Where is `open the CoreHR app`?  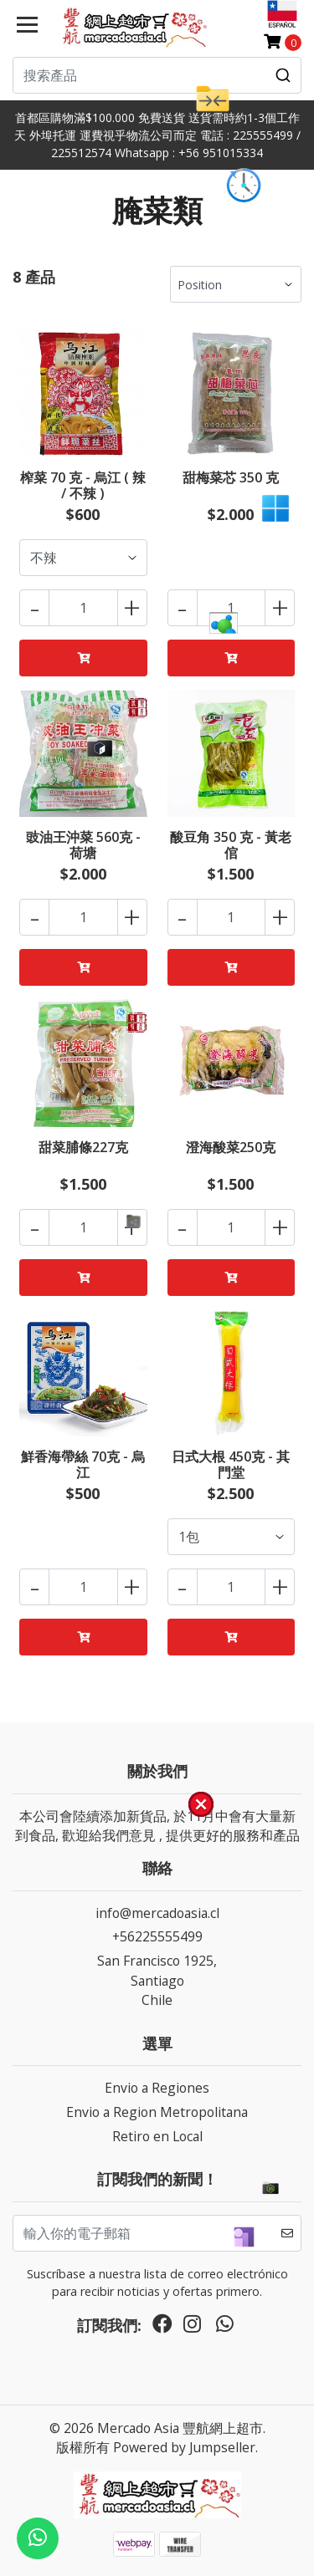 open the CoreHR app is located at coordinates (244, 2237).